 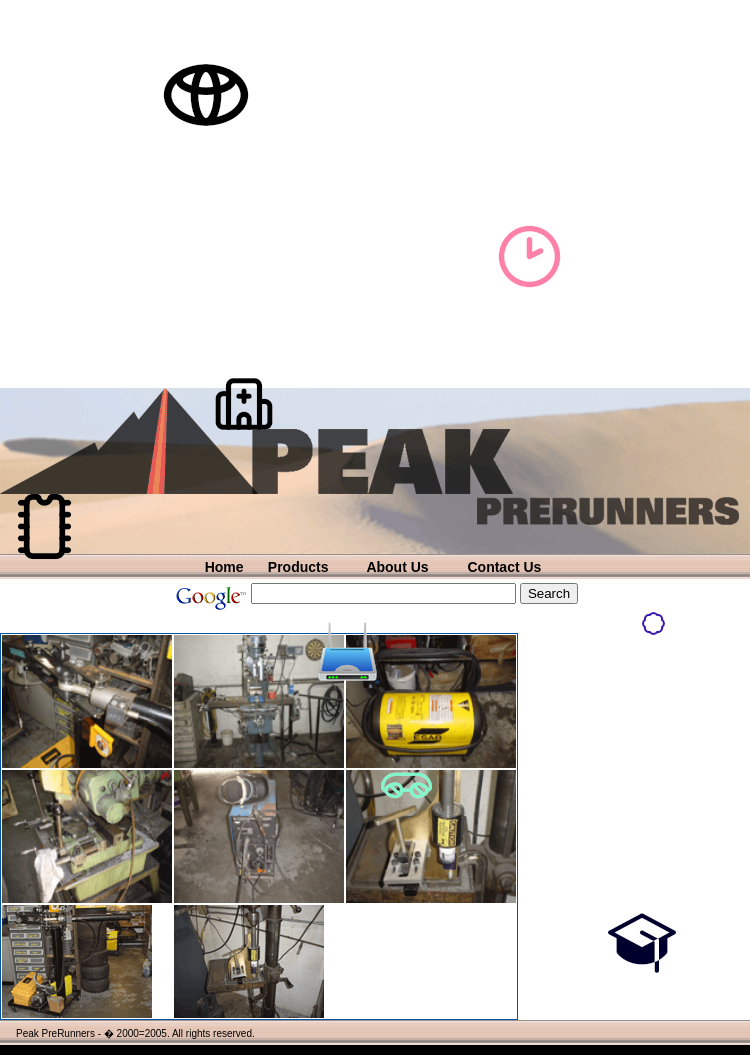 I want to click on access education or learning features, so click(x=642, y=941).